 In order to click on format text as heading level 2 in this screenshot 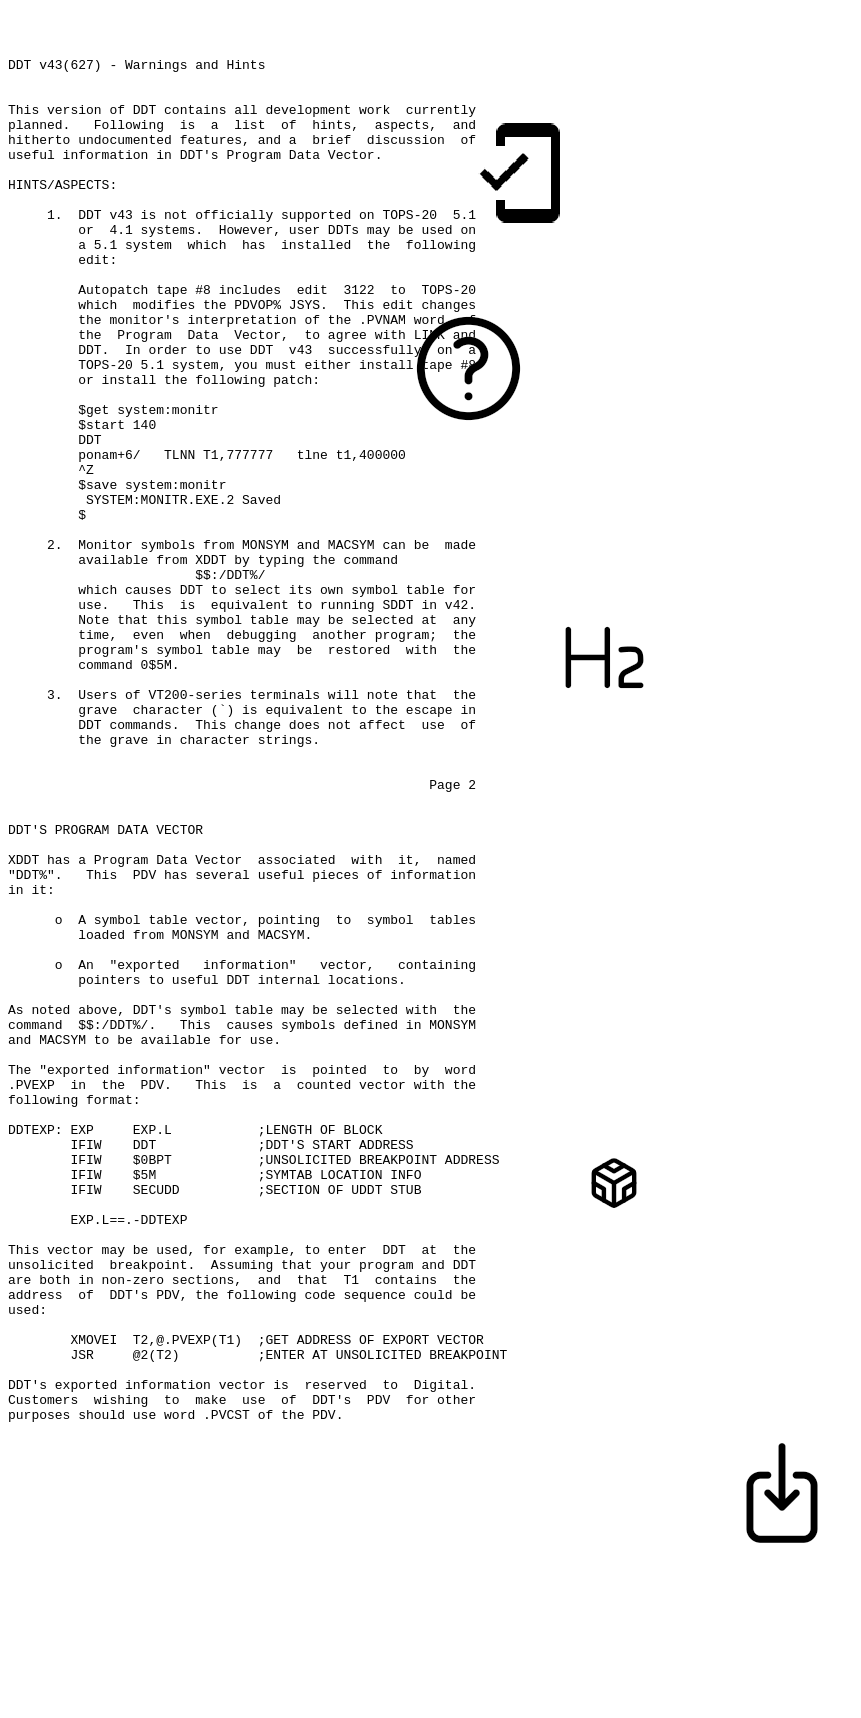, I will do `click(604, 657)`.